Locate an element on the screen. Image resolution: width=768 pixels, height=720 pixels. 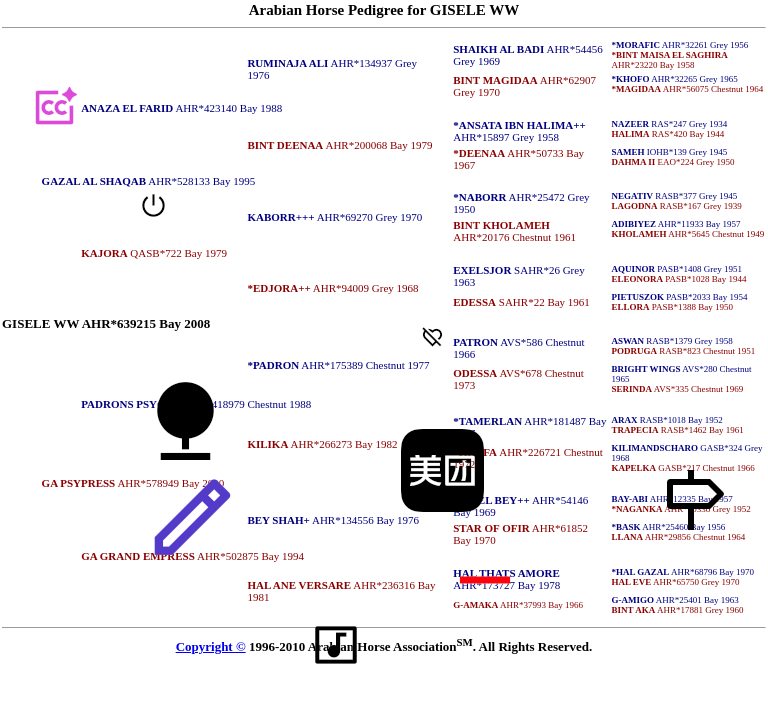
open the Meituan app is located at coordinates (442, 470).